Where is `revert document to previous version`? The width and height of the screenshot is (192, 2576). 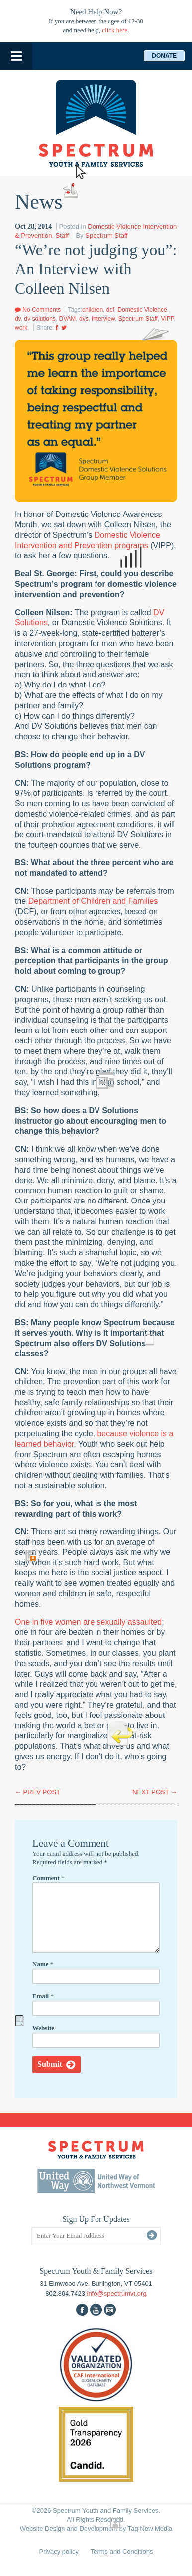 revert document to previous version is located at coordinates (119, 1733).